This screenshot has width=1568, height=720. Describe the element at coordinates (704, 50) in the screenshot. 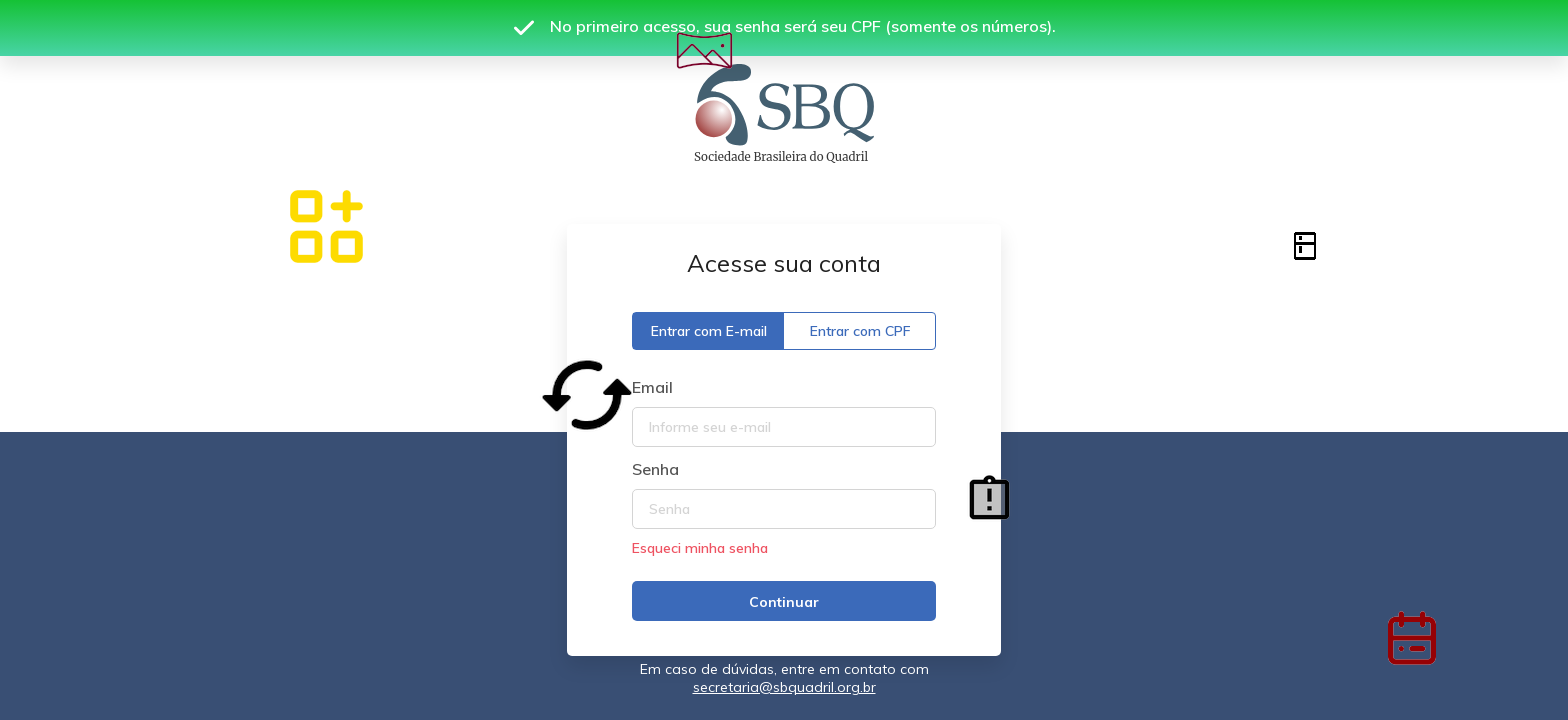

I see `view panorama or wide-angle photos` at that location.